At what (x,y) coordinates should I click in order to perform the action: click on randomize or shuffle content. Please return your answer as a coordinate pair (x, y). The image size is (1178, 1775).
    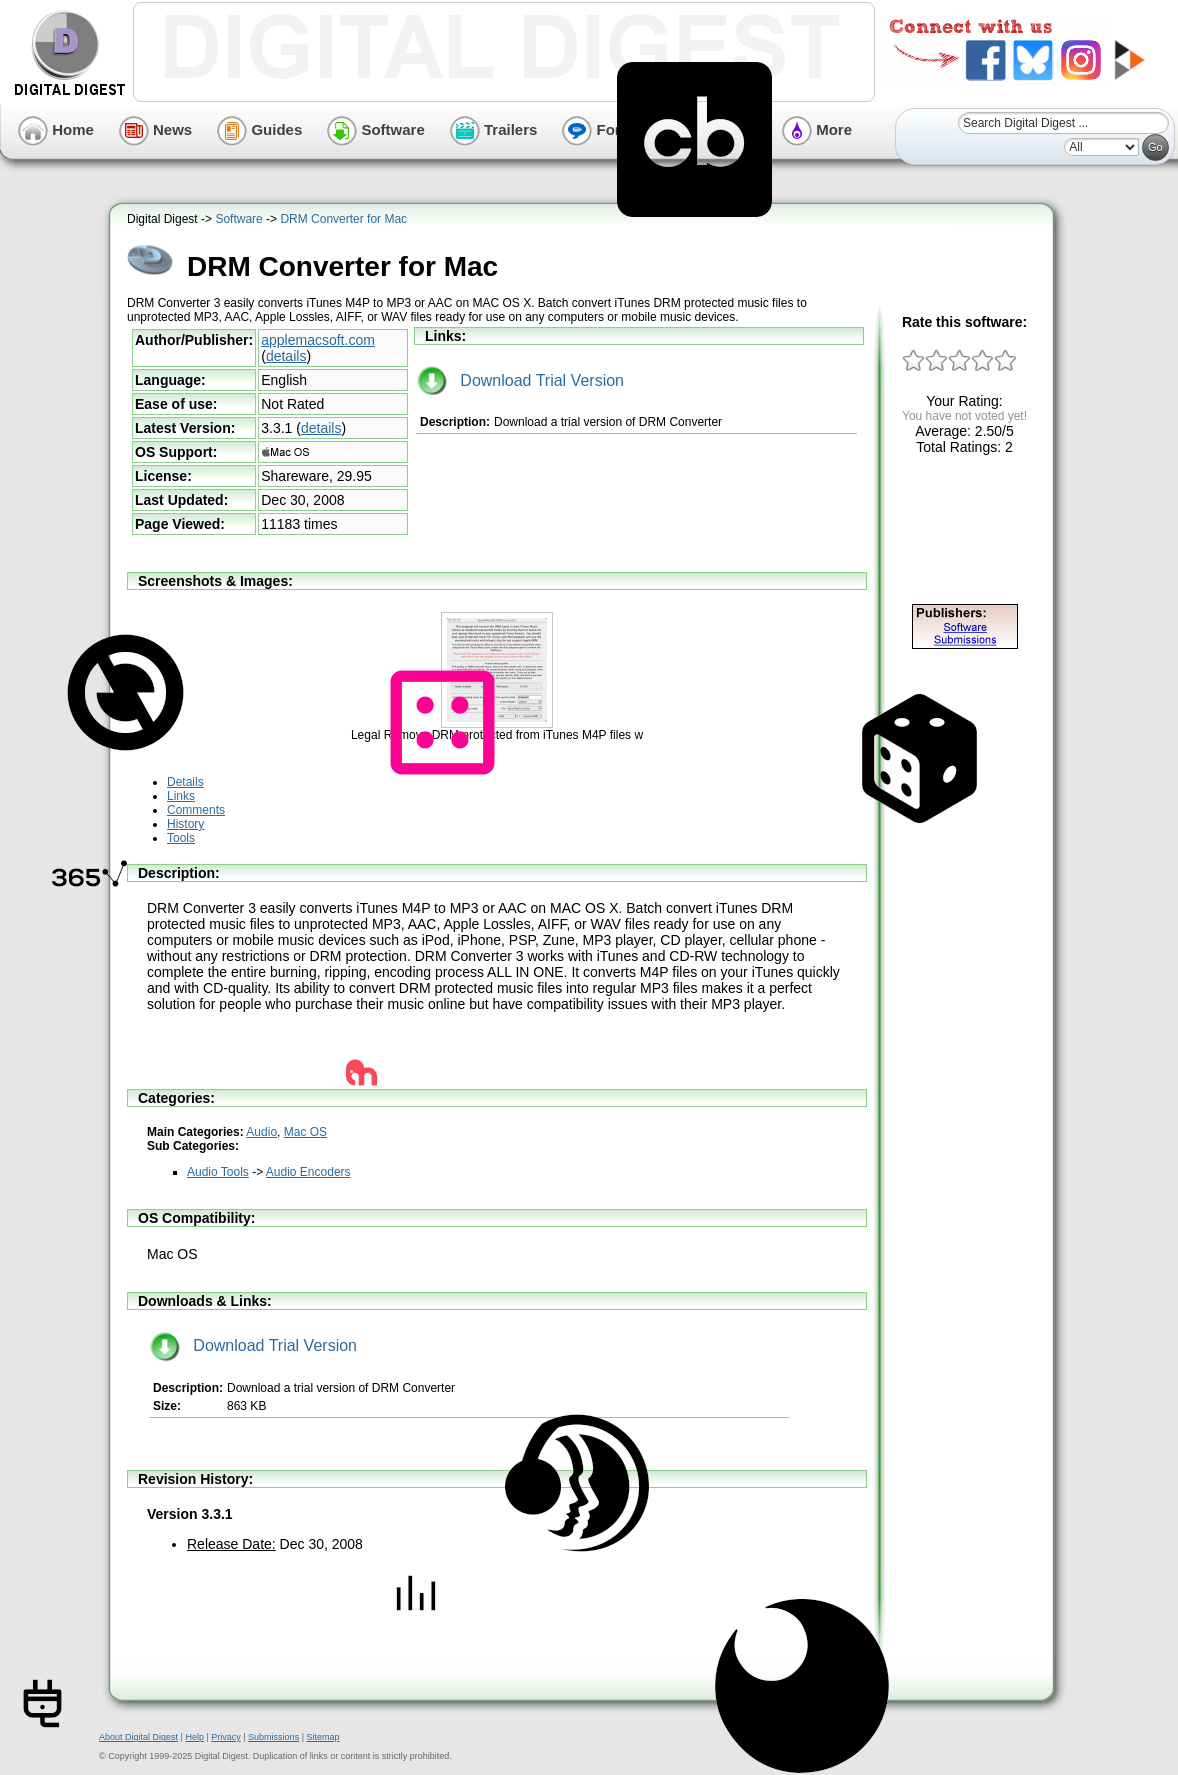
    Looking at the image, I should click on (442, 722).